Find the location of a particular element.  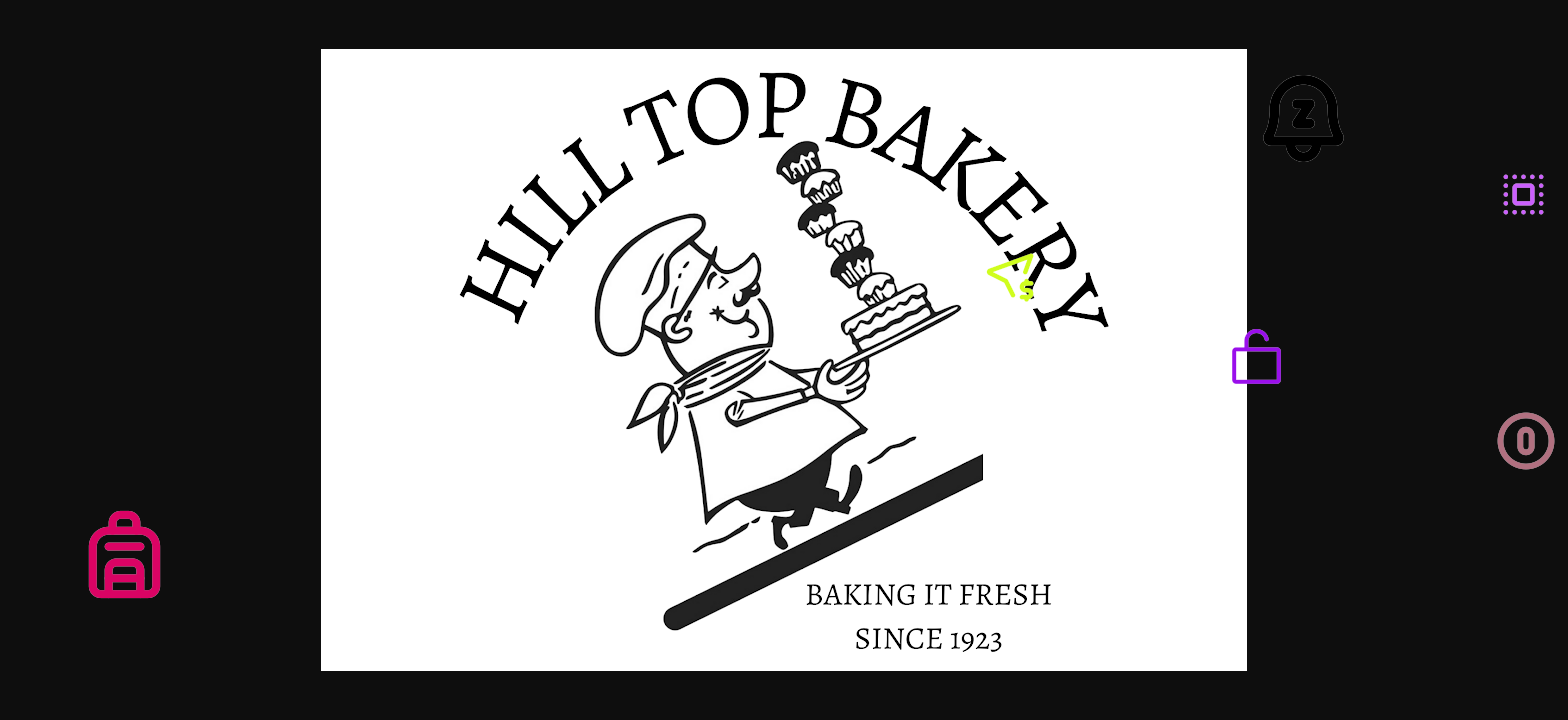

unlock or access secured content is located at coordinates (1256, 359).